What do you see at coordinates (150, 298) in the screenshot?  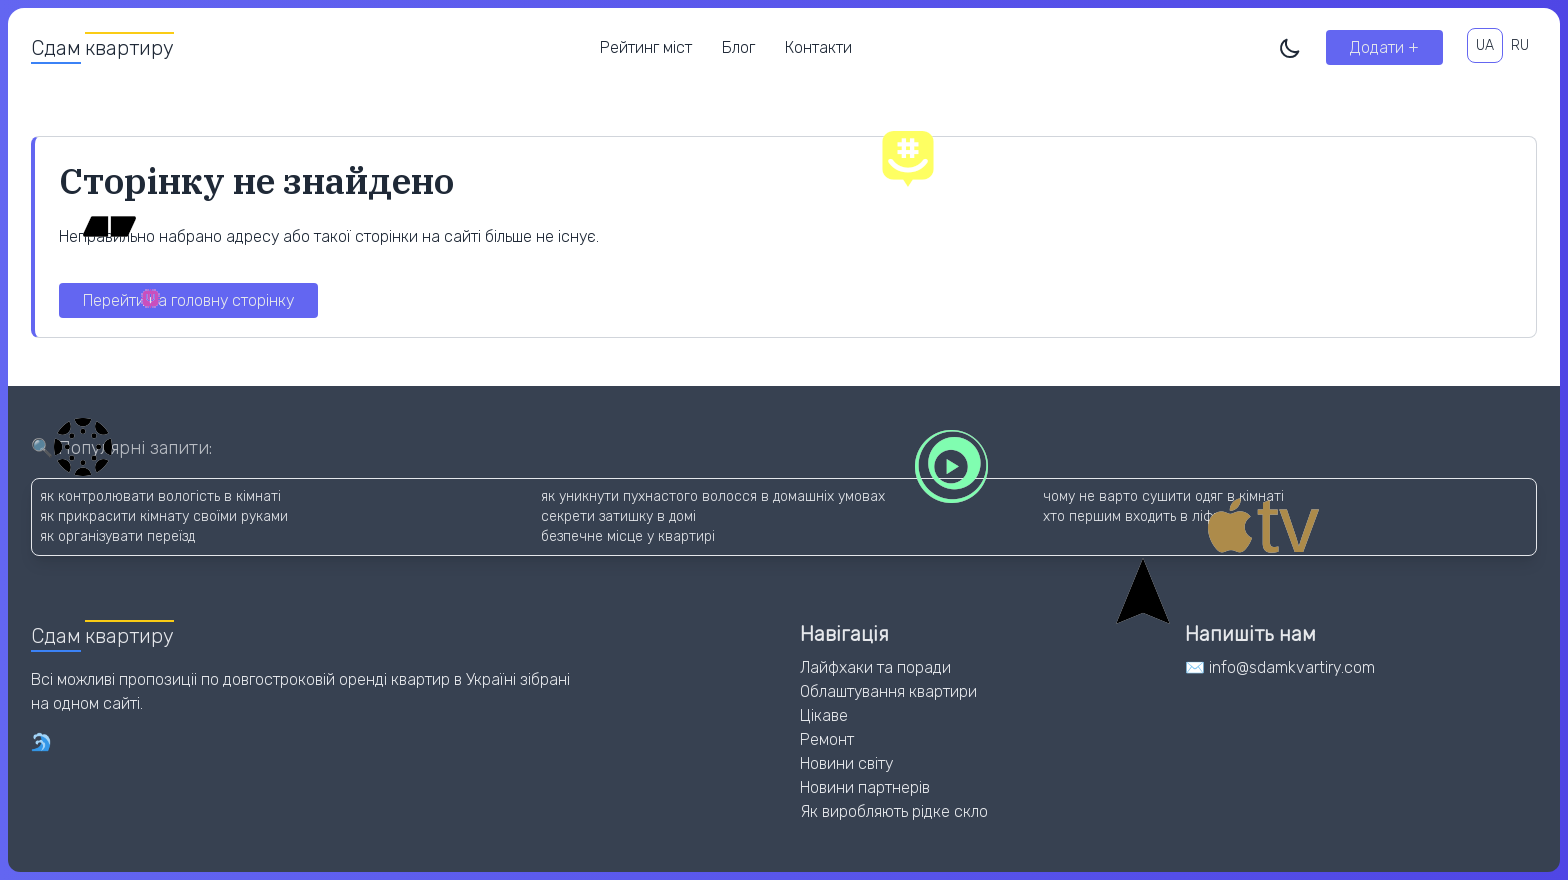 I see `QMK firmware project logo` at bounding box center [150, 298].